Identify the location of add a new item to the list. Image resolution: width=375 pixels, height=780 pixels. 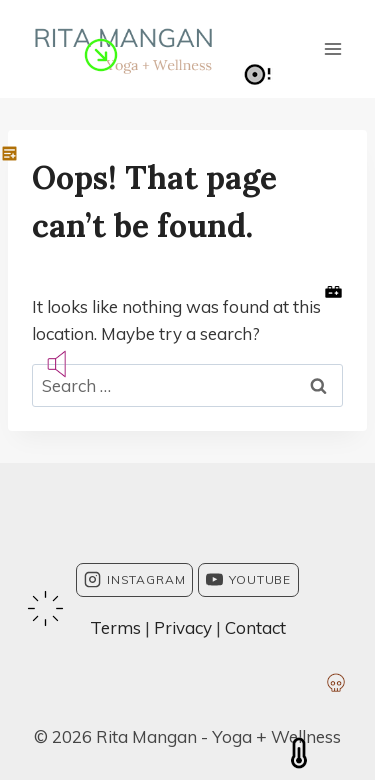
(9, 153).